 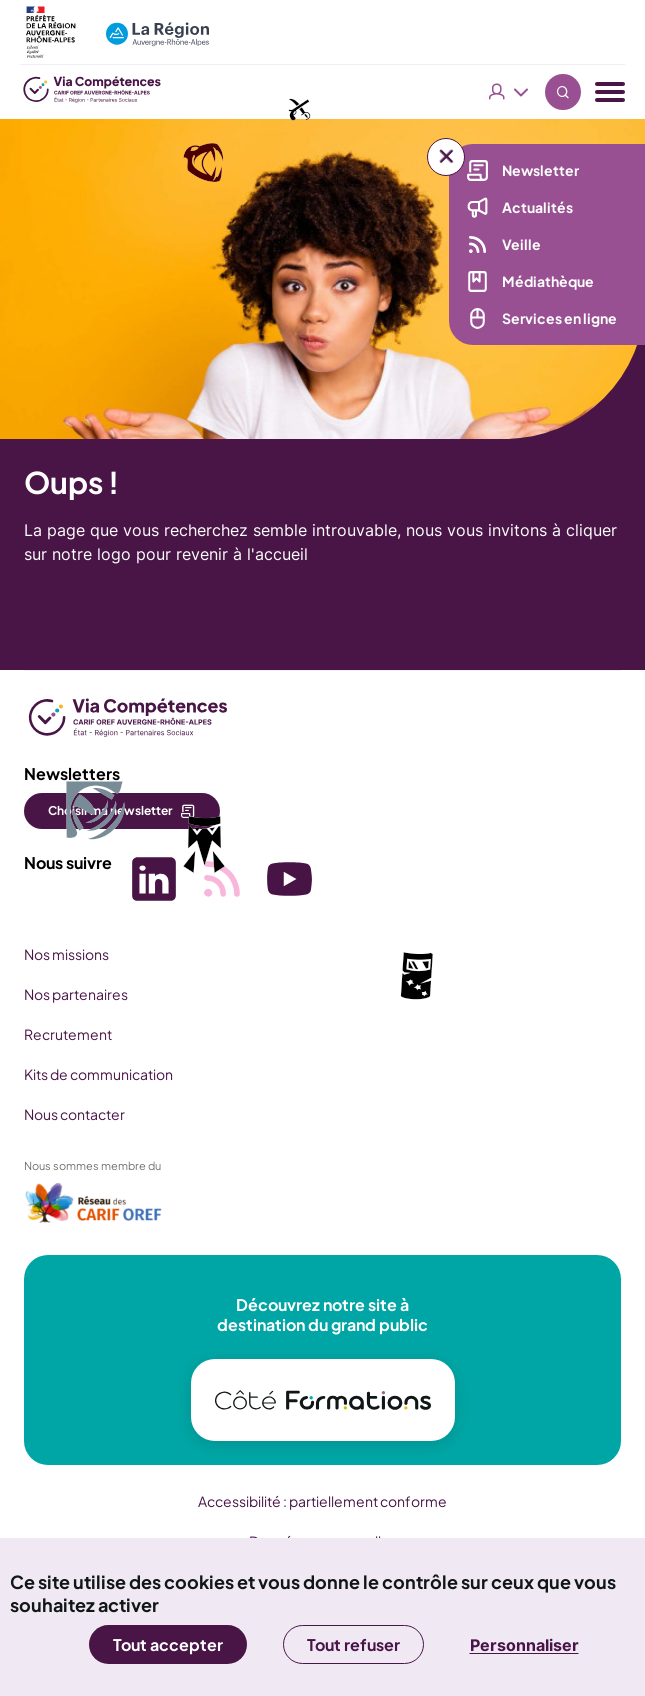 What do you see at coordinates (203, 162) in the screenshot?
I see `indicates a beast or creature type in a game interface` at bounding box center [203, 162].